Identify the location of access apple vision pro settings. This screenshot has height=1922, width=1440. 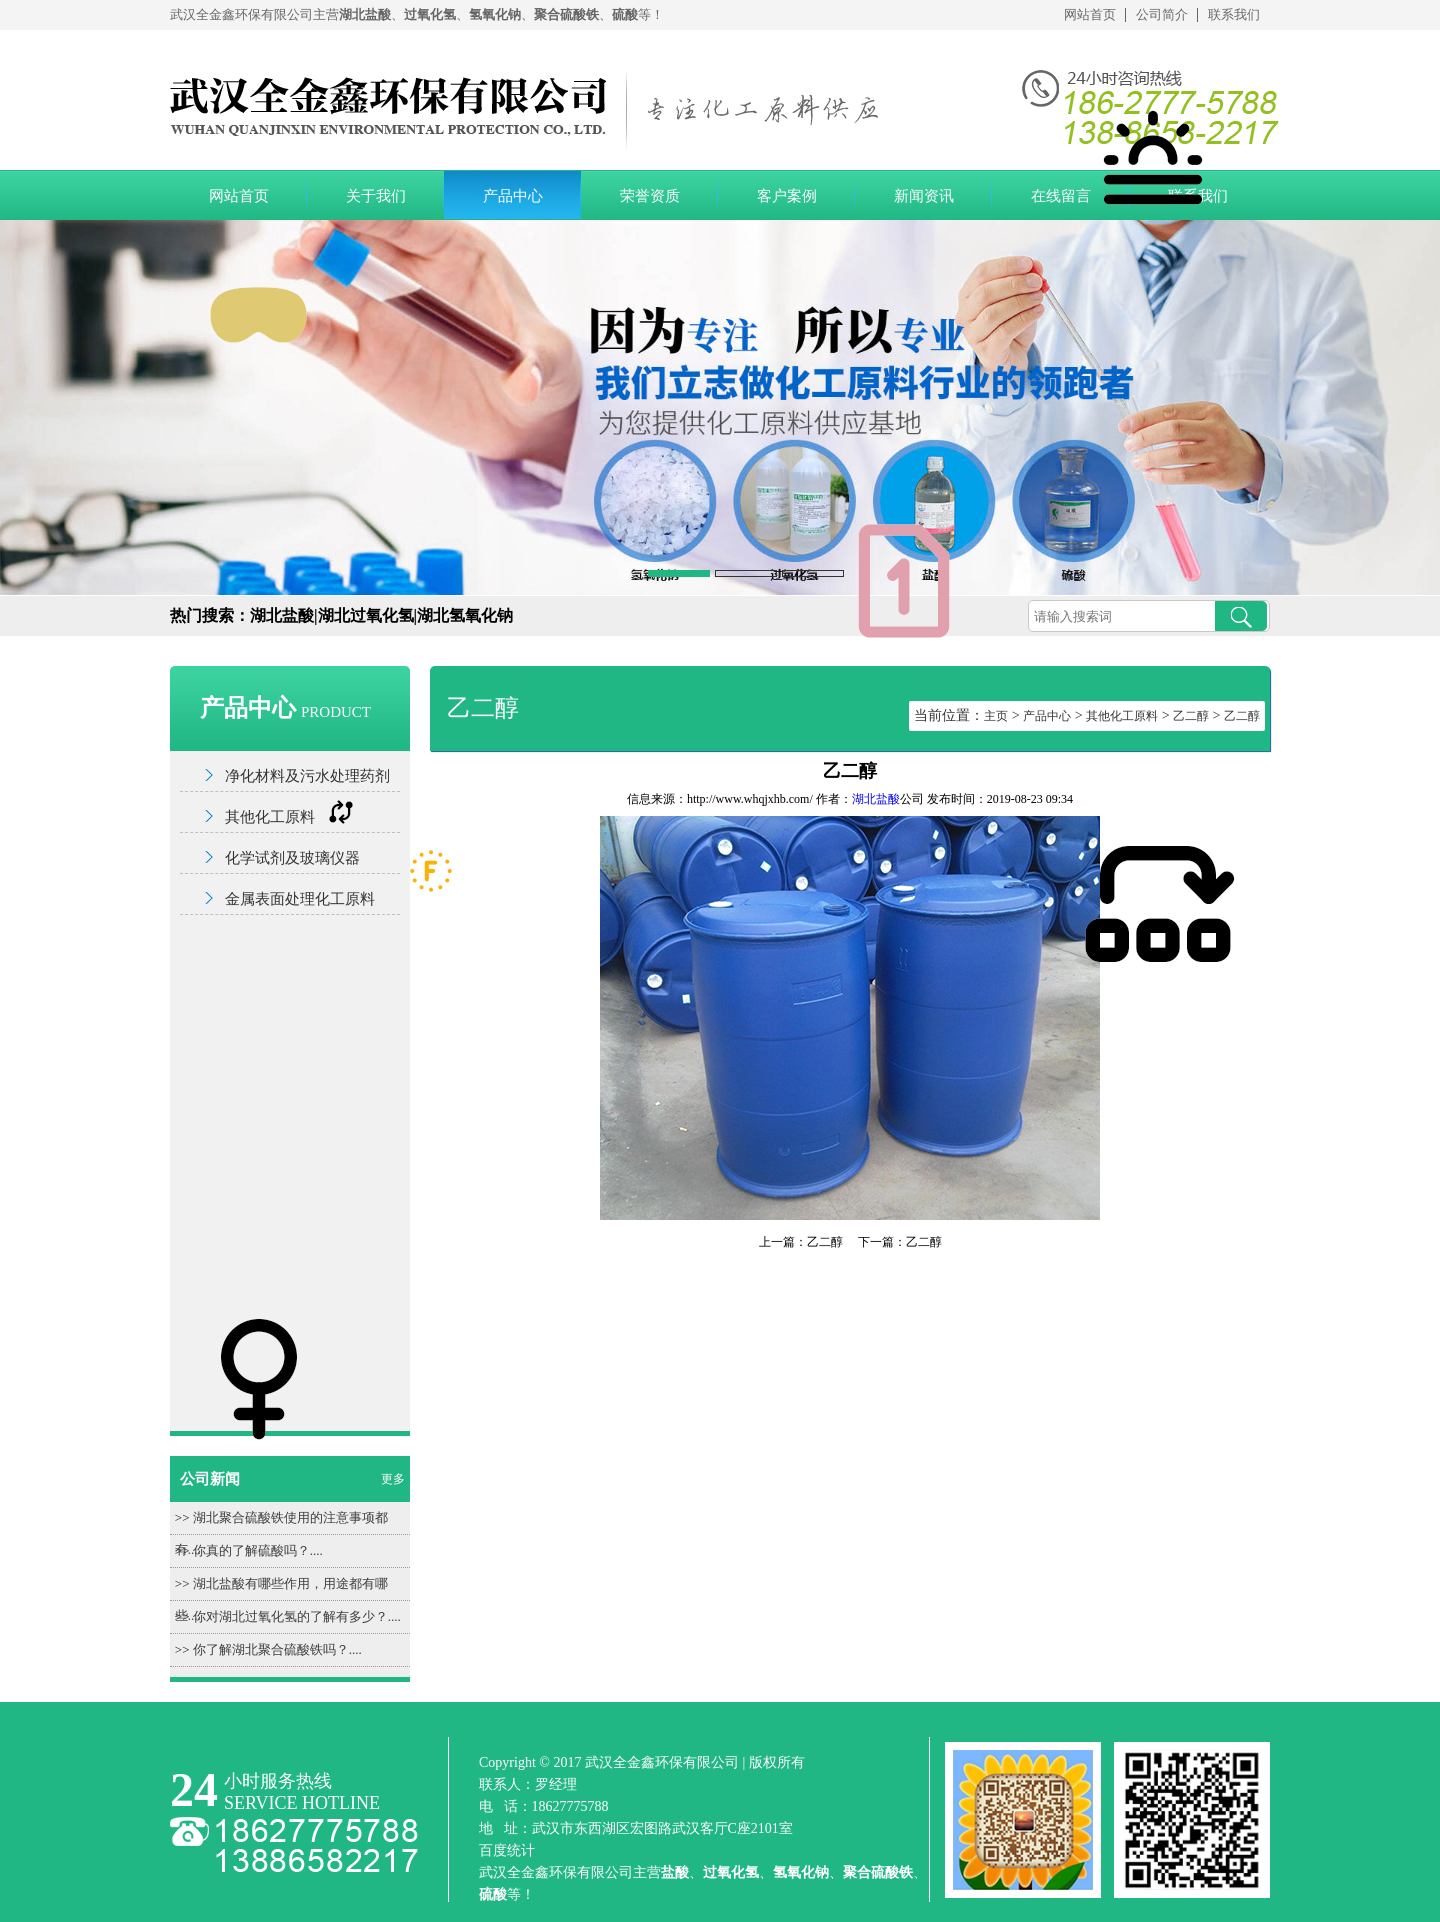
(258, 313).